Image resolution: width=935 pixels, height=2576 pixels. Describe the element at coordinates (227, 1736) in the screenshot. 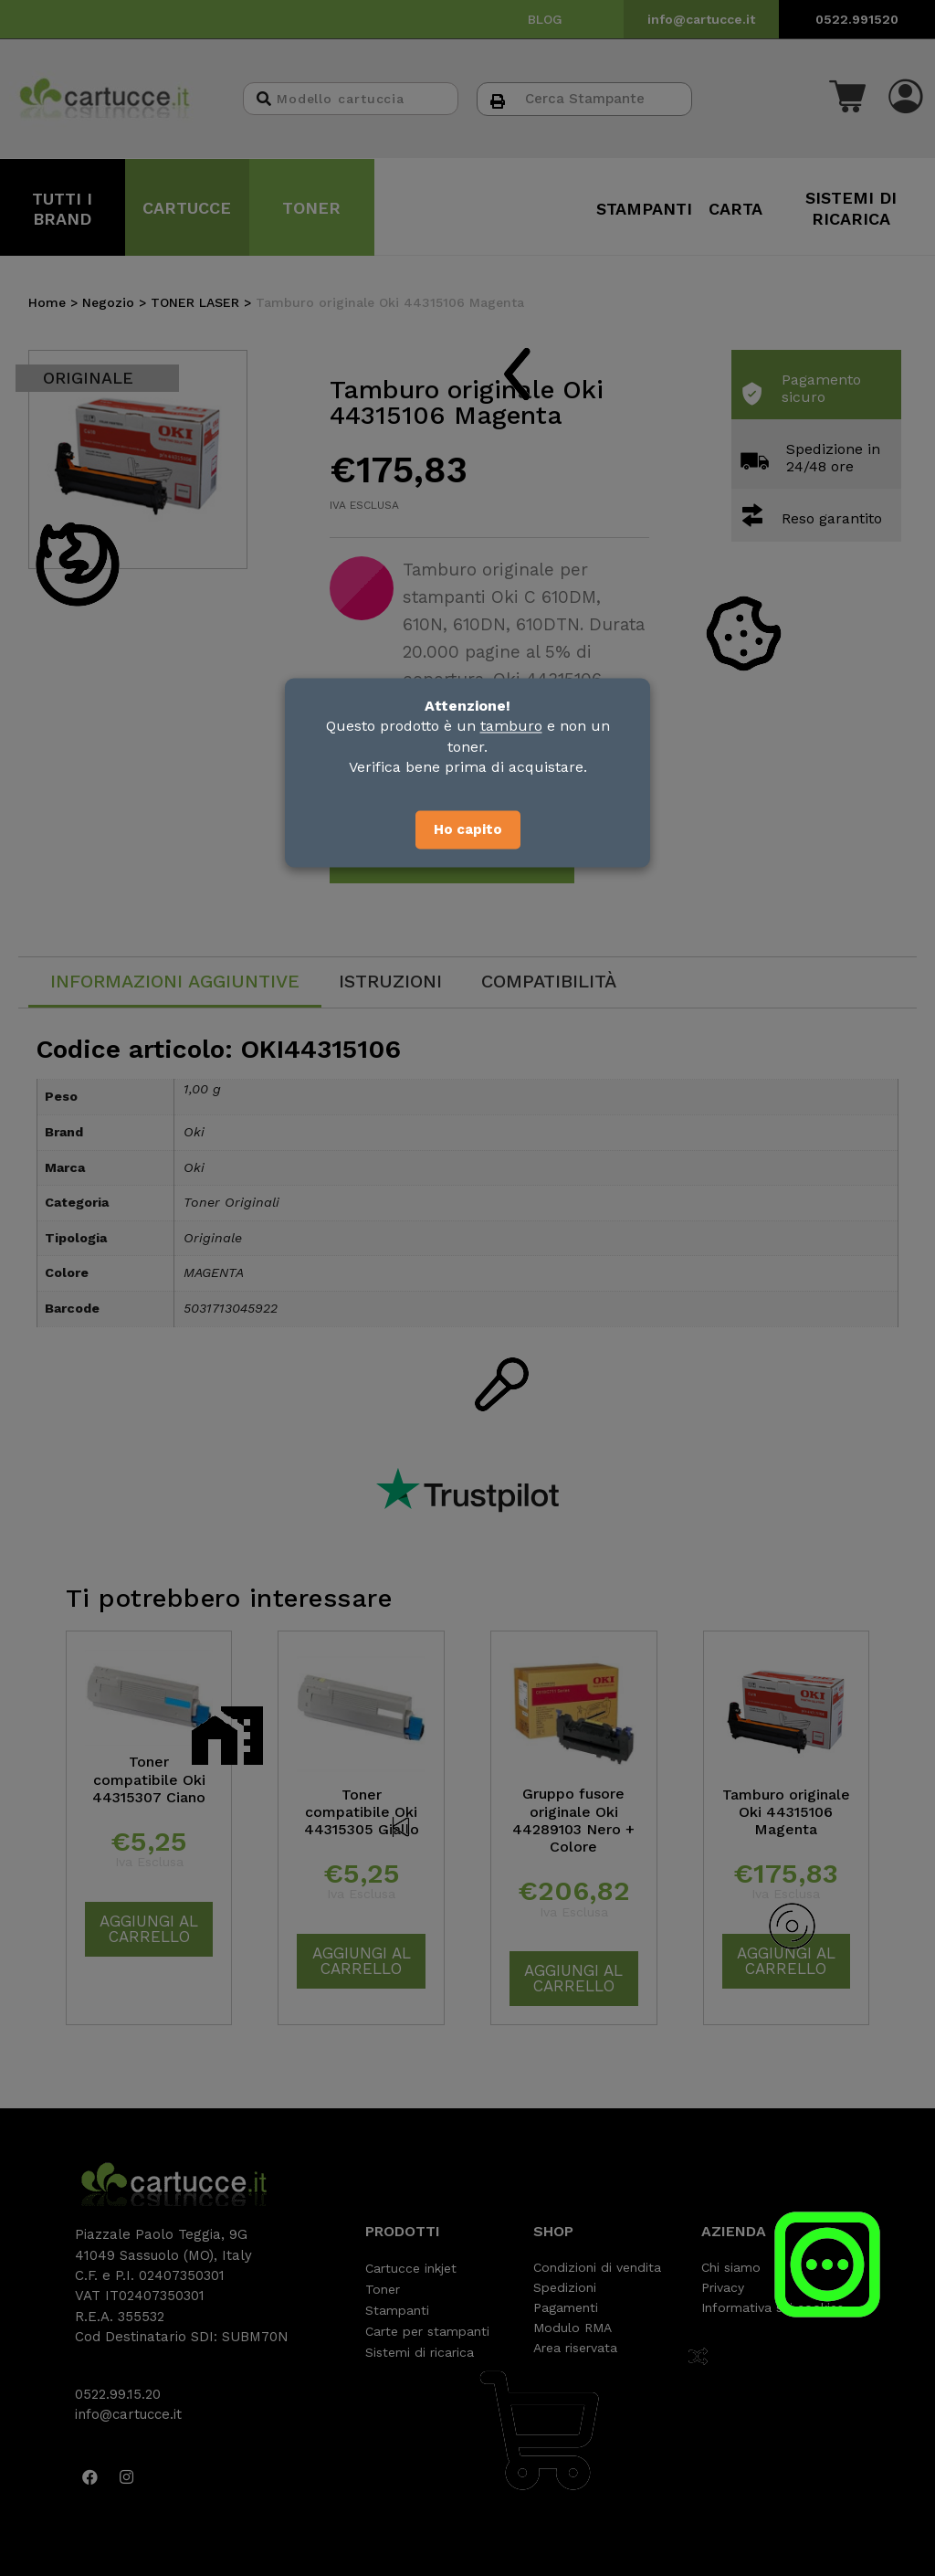

I see `switch between home and office mode` at that location.